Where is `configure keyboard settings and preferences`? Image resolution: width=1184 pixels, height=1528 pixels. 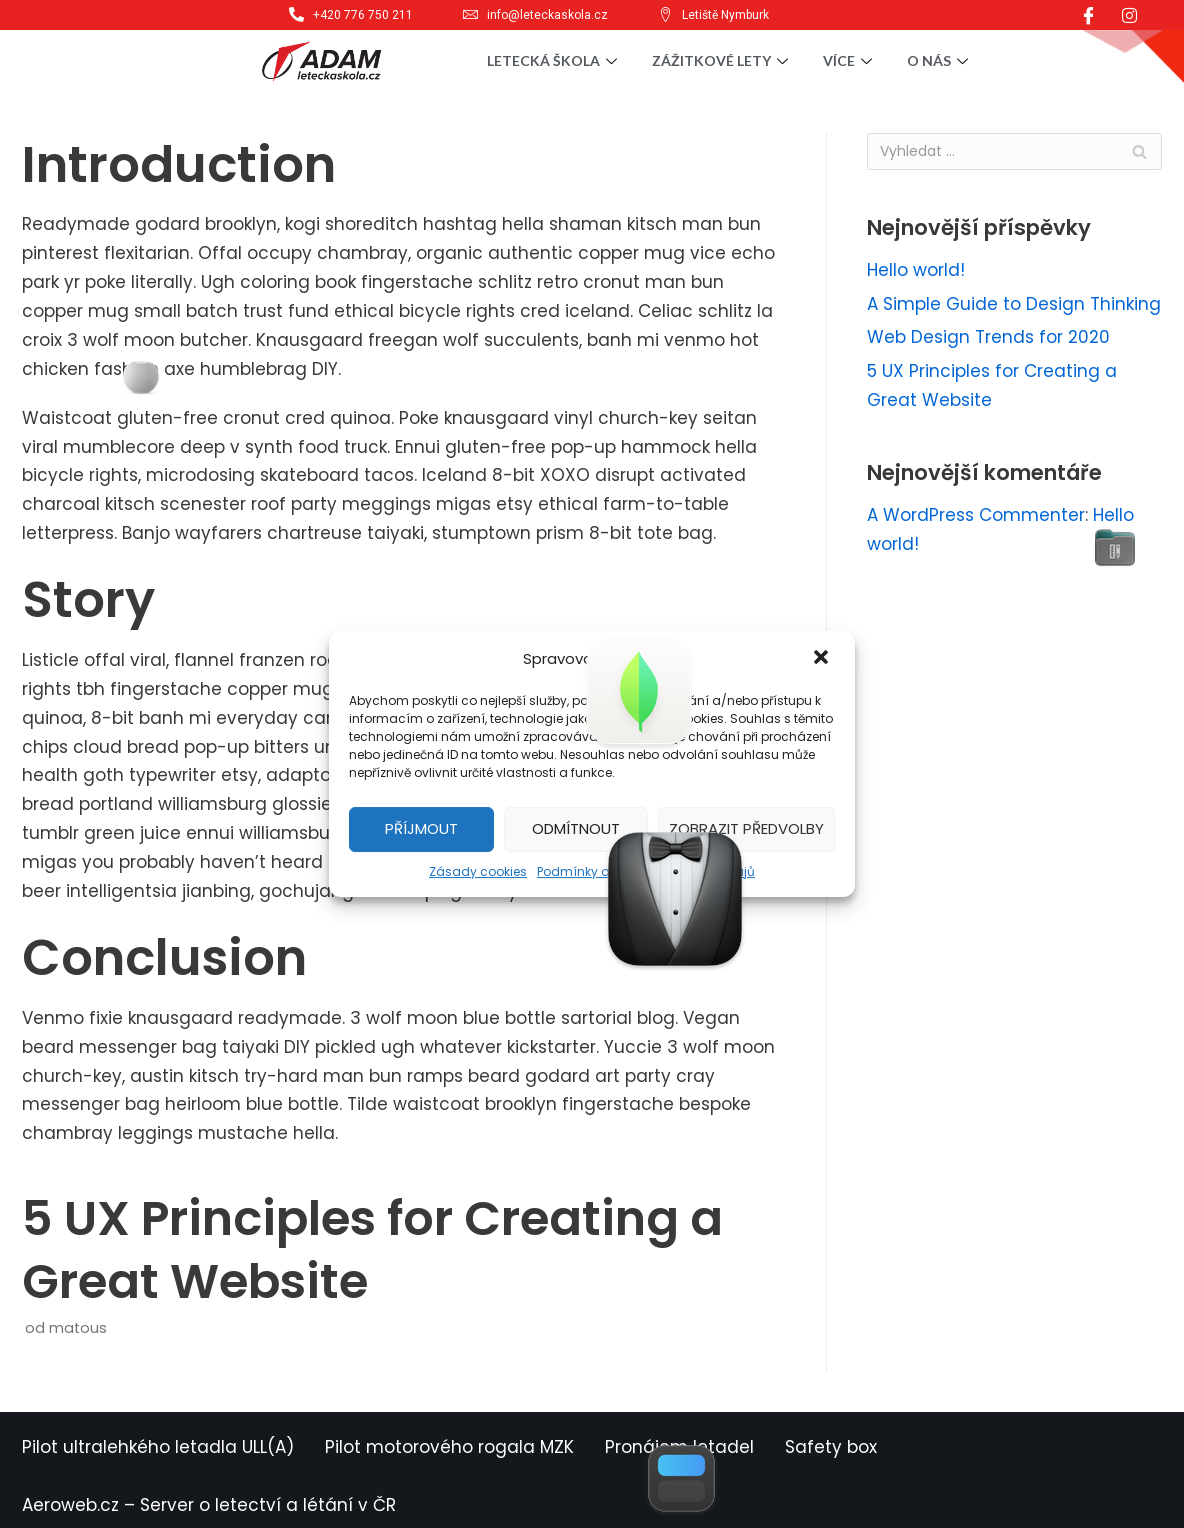
configure keyboard settings and preferences is located at coordinates (675, 899).